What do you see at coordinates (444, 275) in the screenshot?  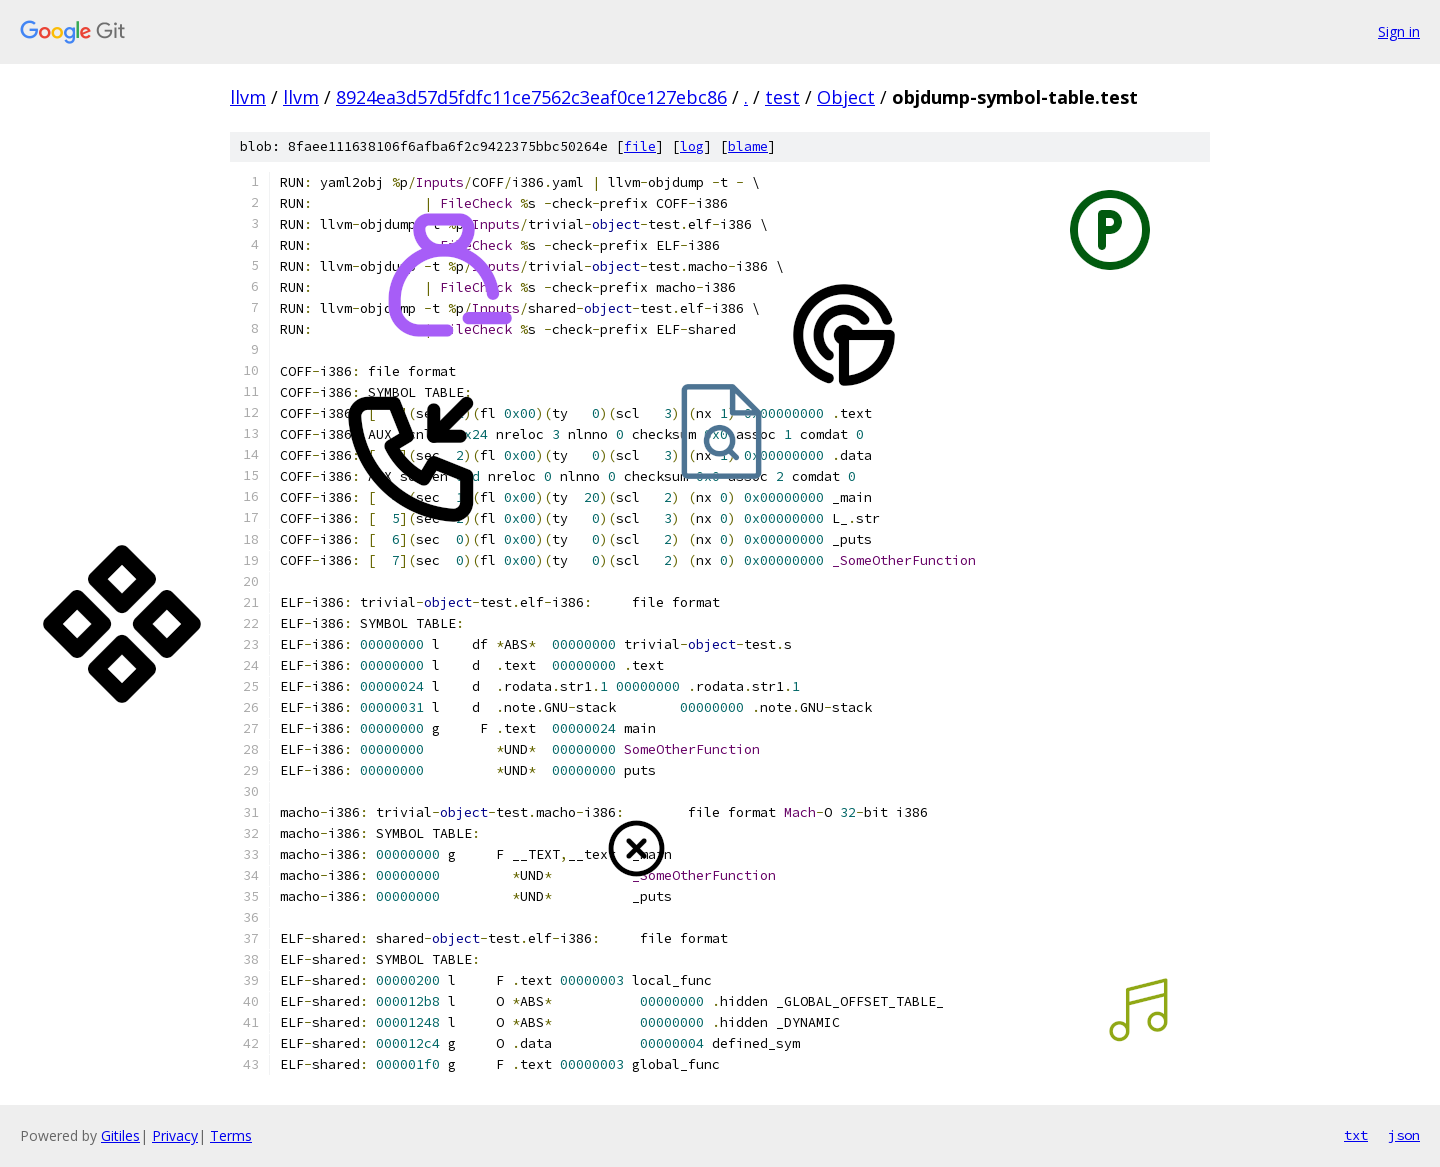 I see `deduct funds or reduce balance` at bounding box center [444, 275].